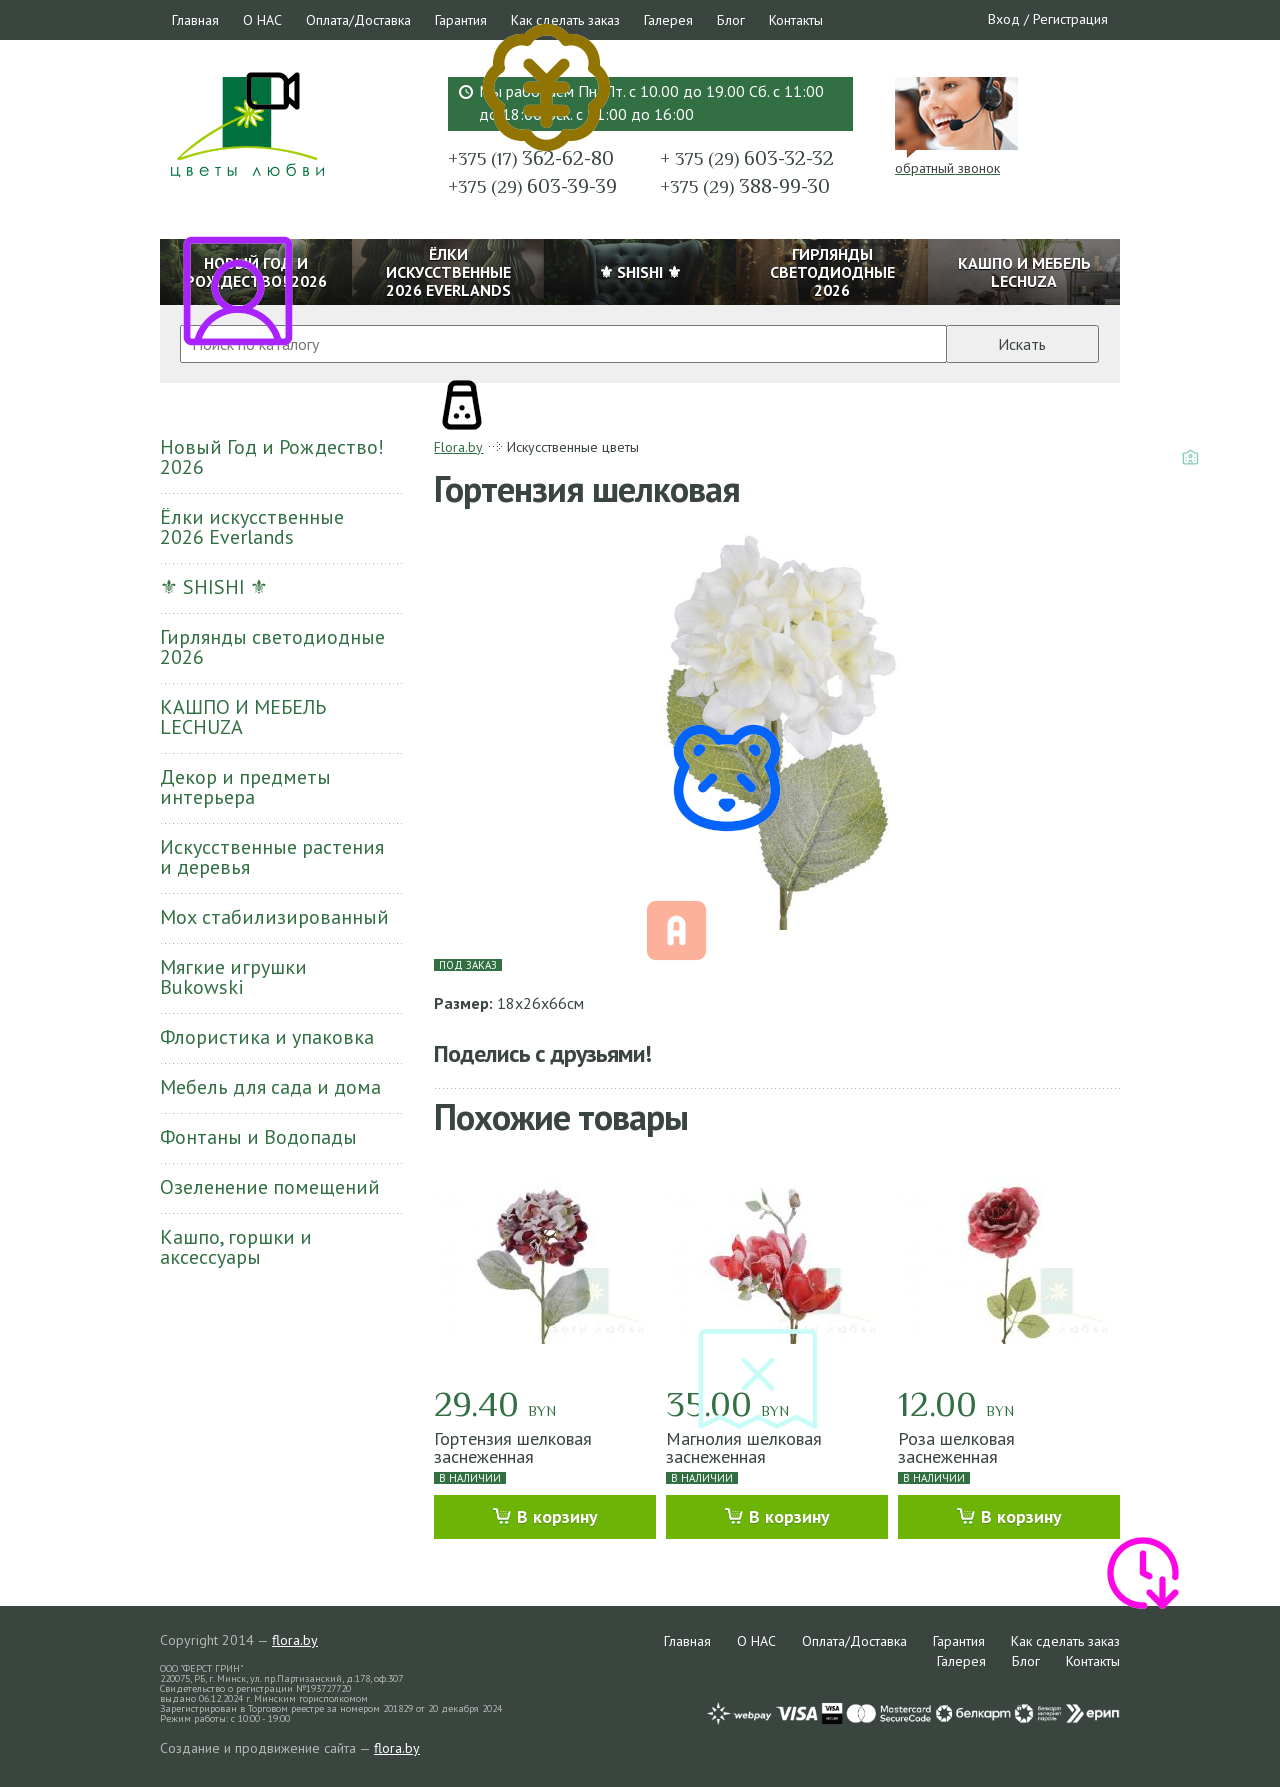 The height and width of the screenshot is (1787, 1280). What do you see at coordinates (462, 405) in the screenshot?
I see `adjust salt or seasoning preferences` at bounding box center [462, 405].